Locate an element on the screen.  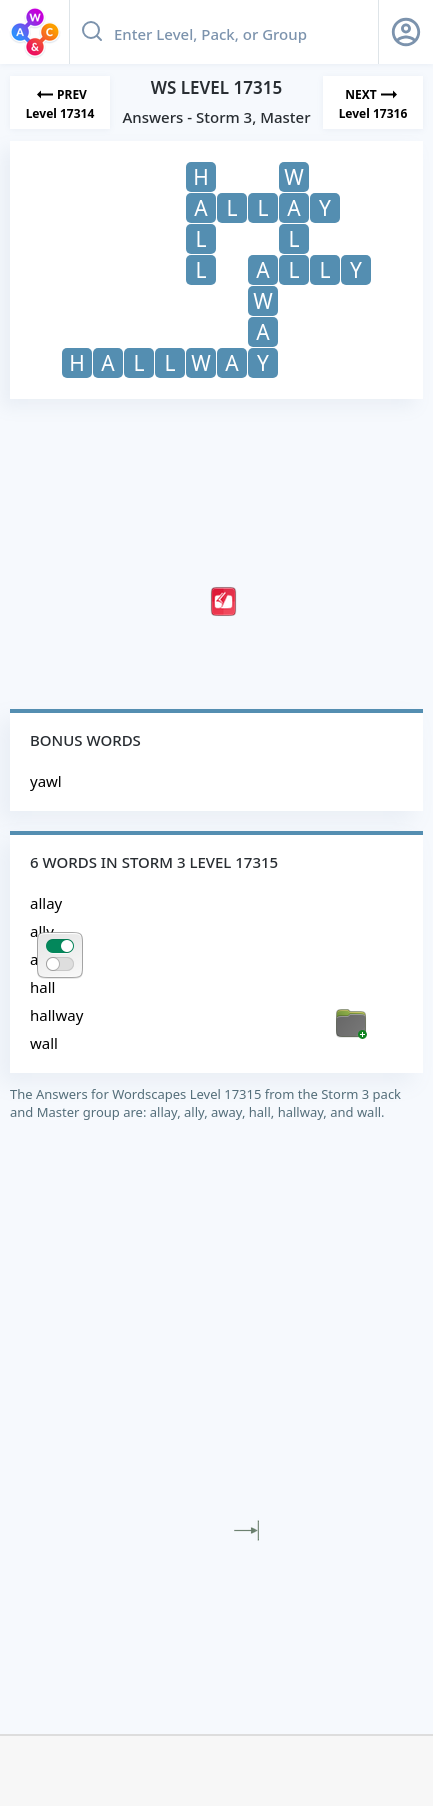
jump to the last item in a list is located at coordinates (246, 1530).